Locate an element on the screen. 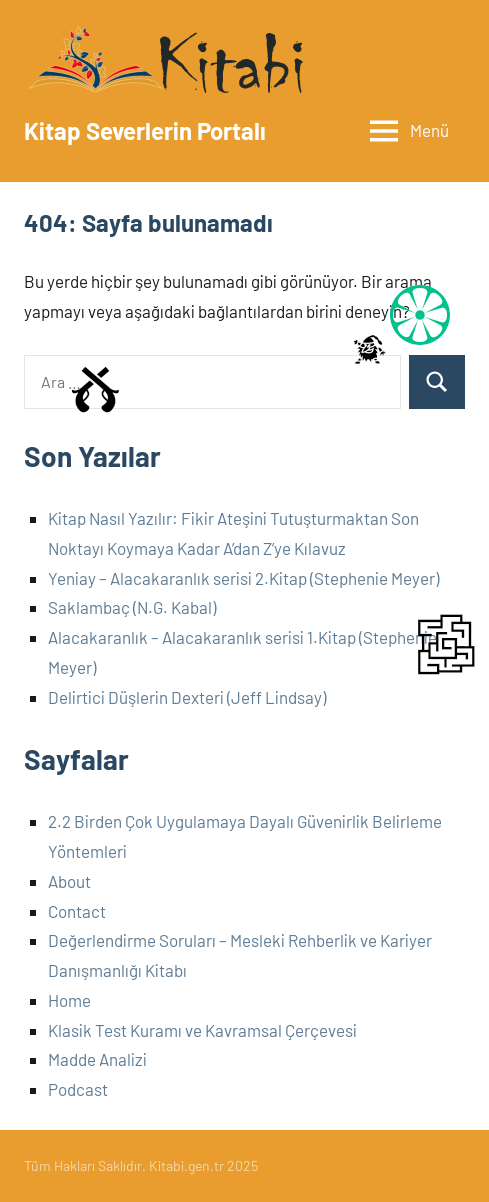 The height and width of the screenshot is (1202, 489). indicates combat or duel mode in a game is located at coordinates (95, 389).